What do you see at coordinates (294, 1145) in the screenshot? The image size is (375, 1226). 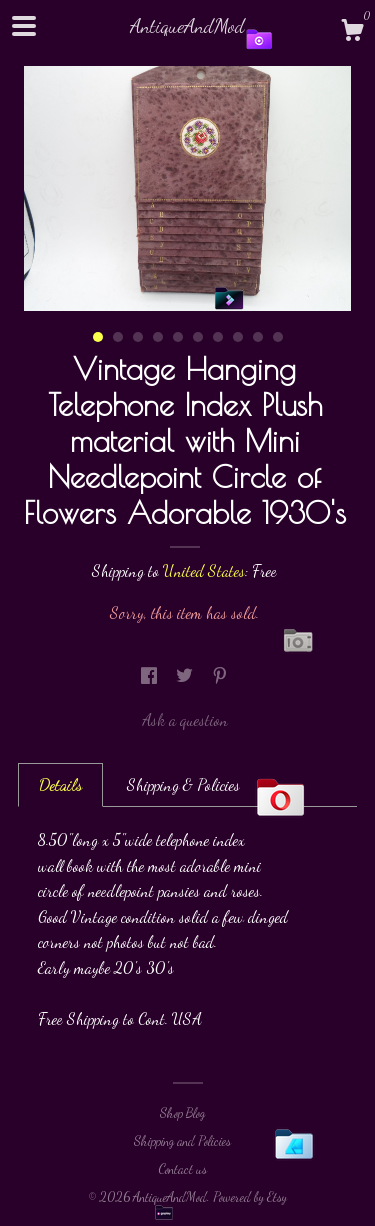 I see `open folder containing Affinity Designer files` at bounding box center [294, 1145].